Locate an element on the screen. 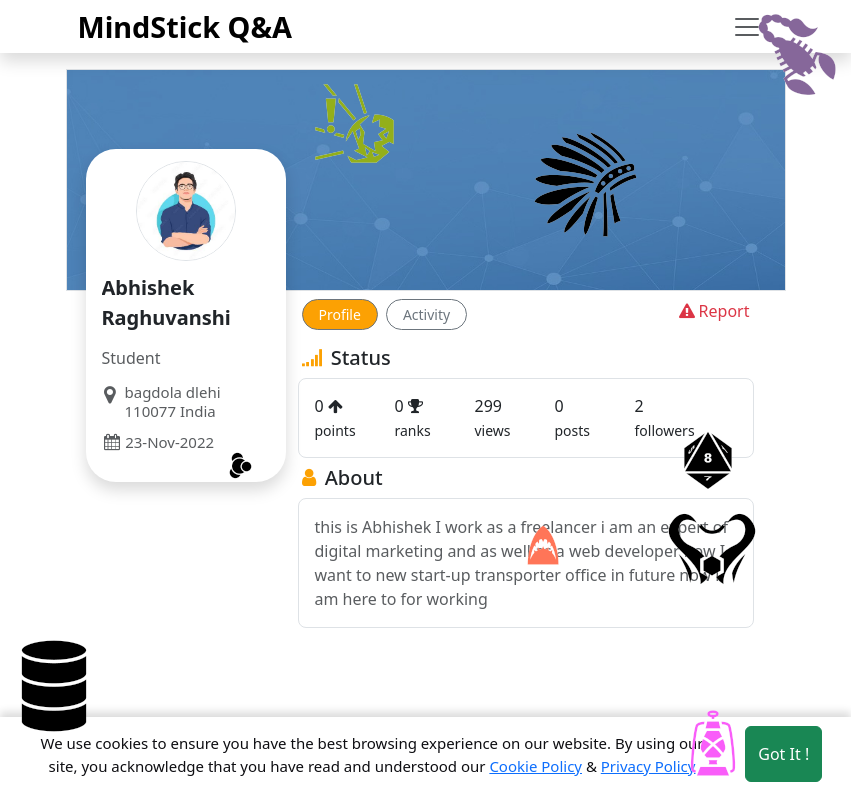 This screenshot has width=851, height=791. access database storage is located at coordinates (54, 686).